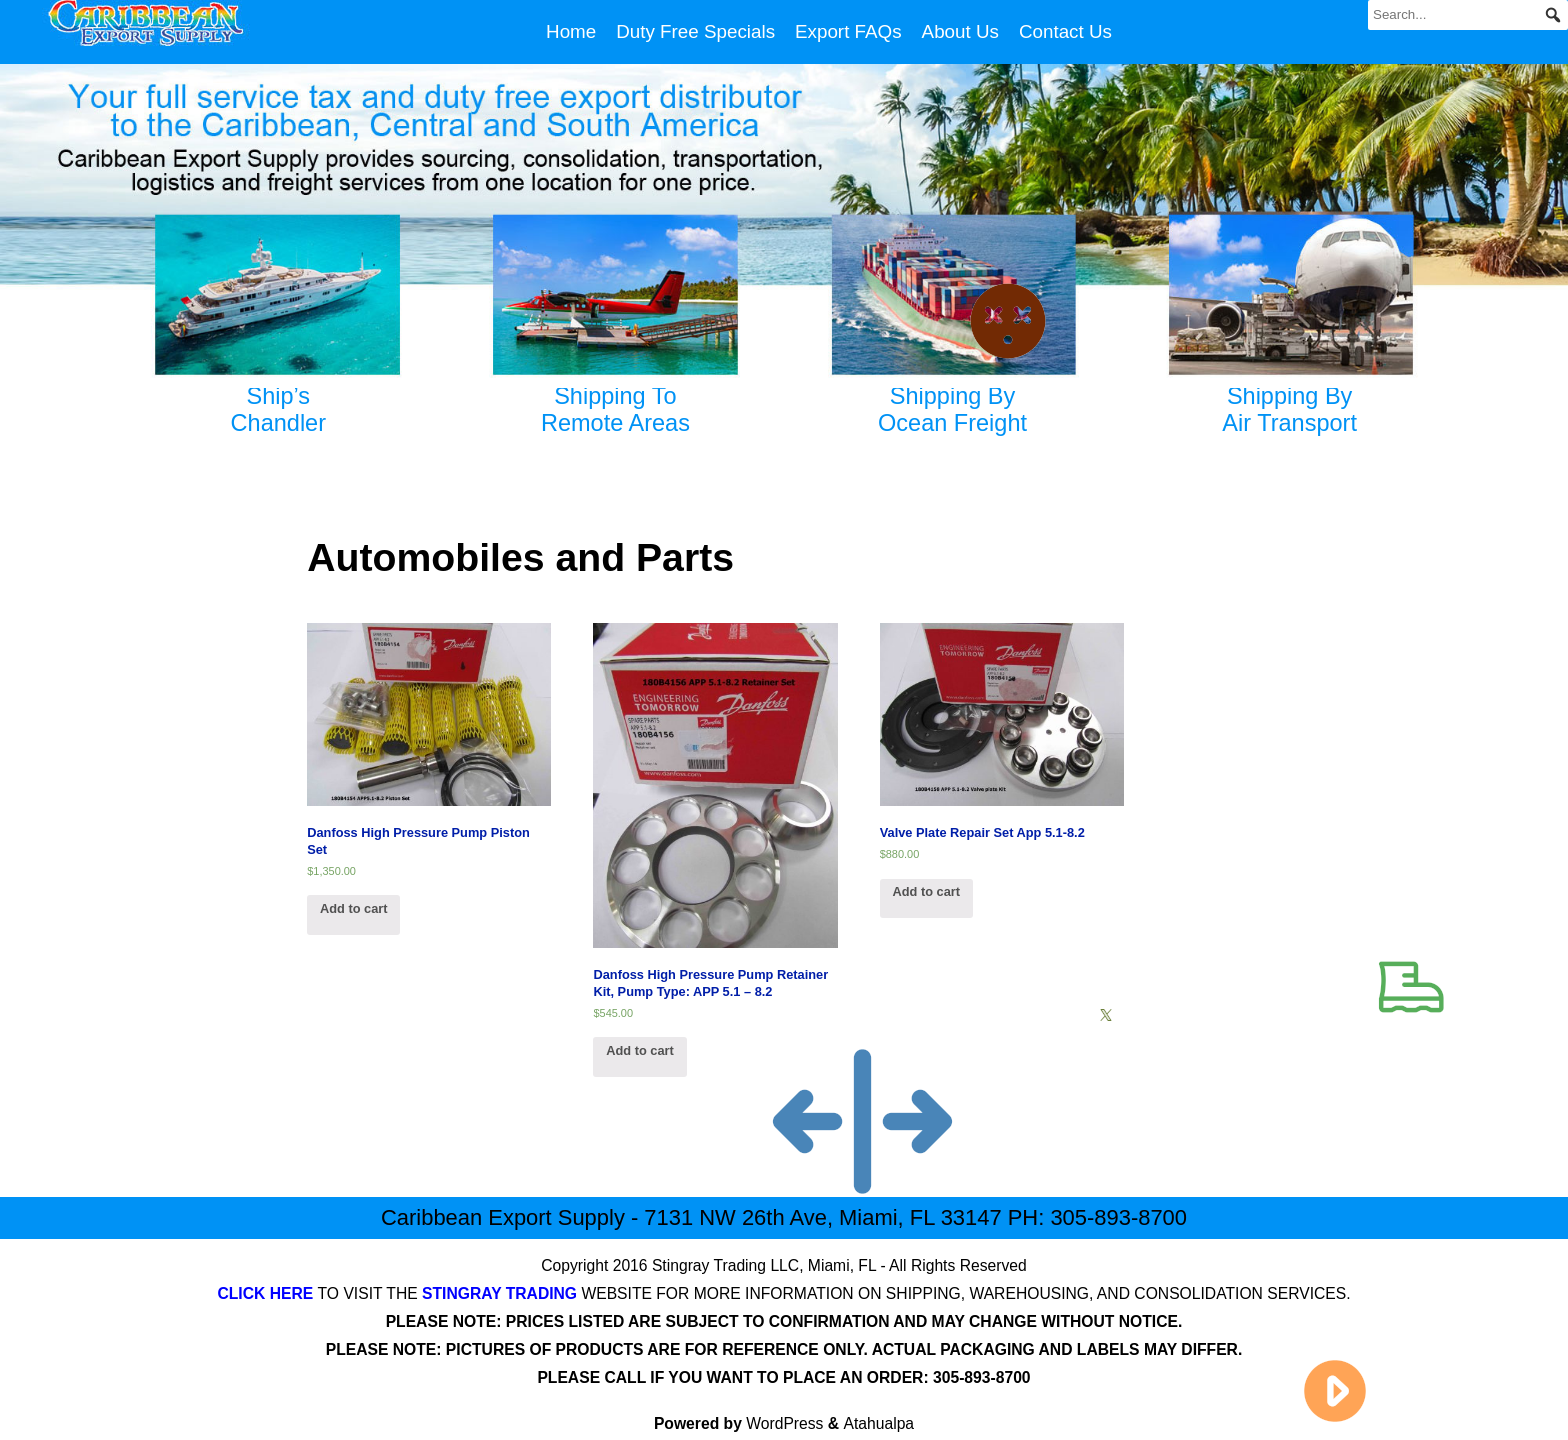  What do you see at coordinates (1409, 987) in the screenshot?
I see `browse footwear or shoe products` at bounding box center [1409, 987].